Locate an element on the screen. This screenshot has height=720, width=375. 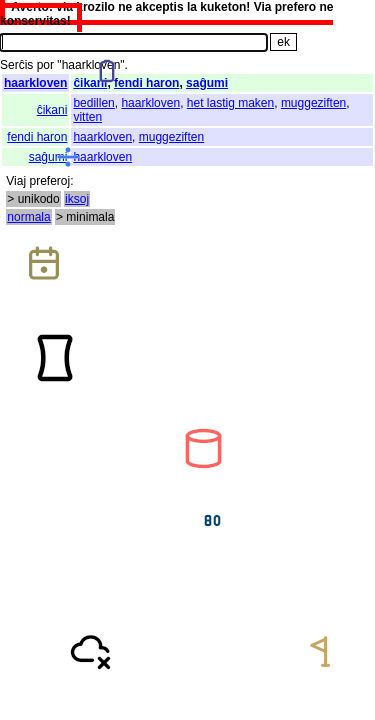
indicates 80 items, points, or percentage is located at coordinates (212, 520).